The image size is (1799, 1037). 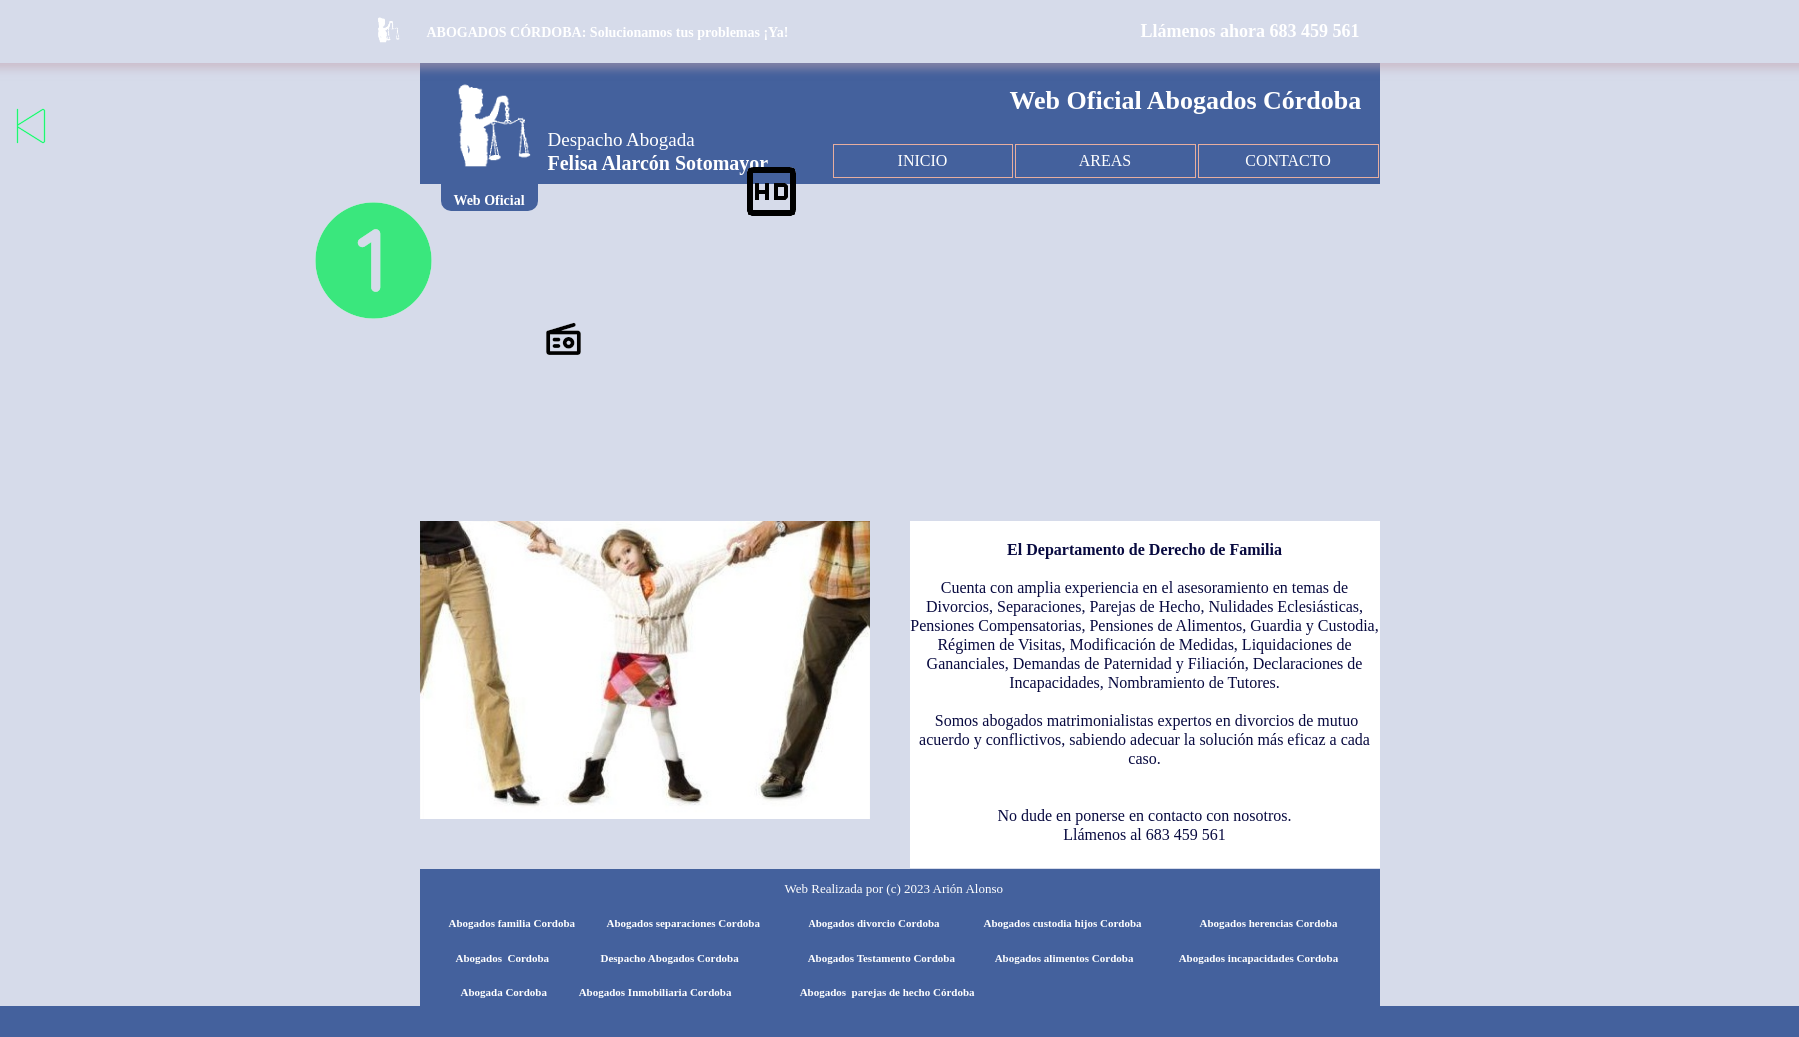 What do you see at coordinates (771, 191) in the screenshot?
I see `indicates high definition video quality is available` at bounding box center [771, 191].